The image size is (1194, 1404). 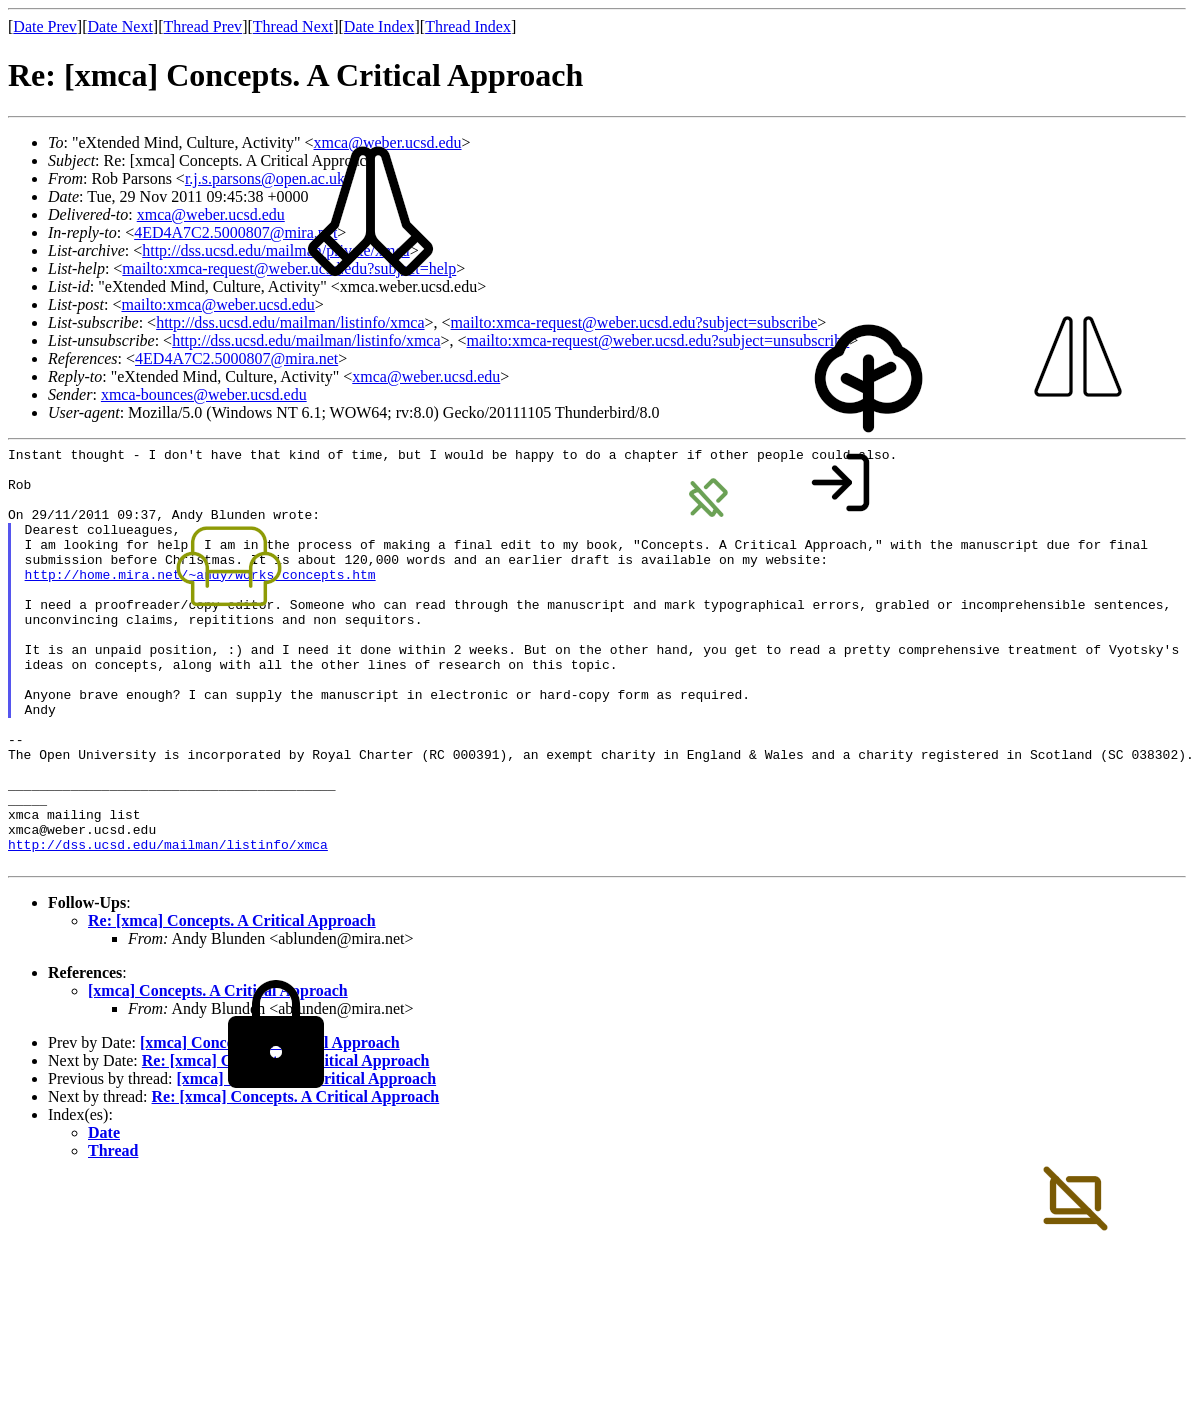 What do you see at coordinates (276, 1040) in the screenshot?
I see `indicates a locked or secured item` at bounding box center [276, 1040].